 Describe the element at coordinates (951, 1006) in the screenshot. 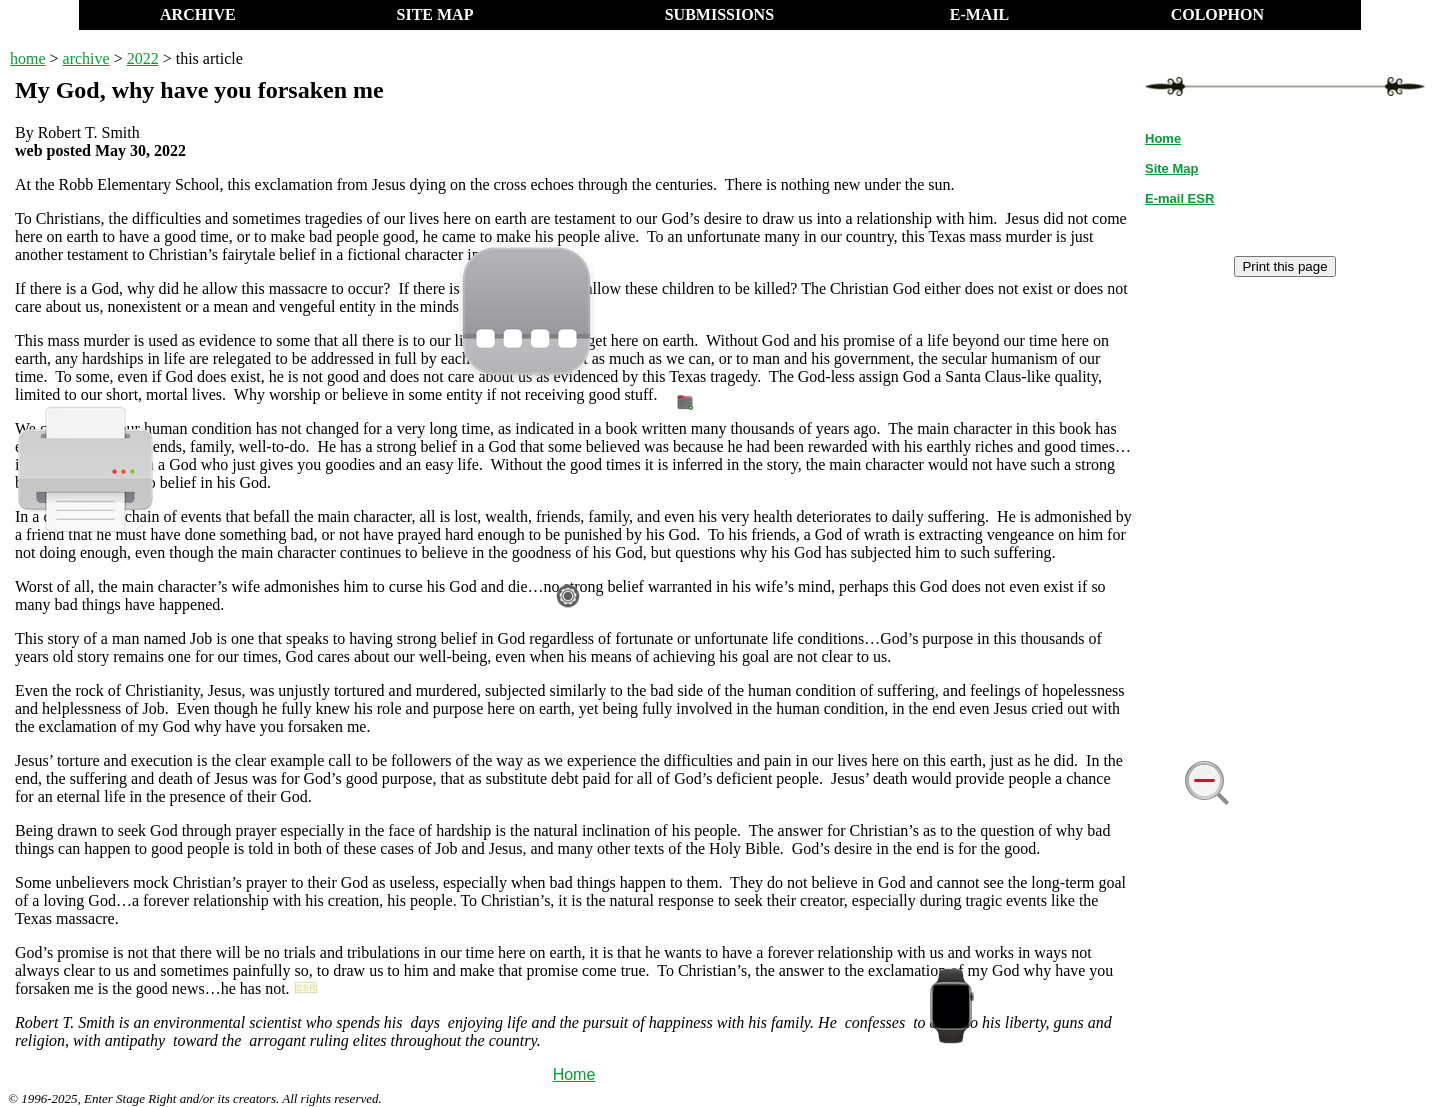

I see `apple watch se 2 device icon` at that location.